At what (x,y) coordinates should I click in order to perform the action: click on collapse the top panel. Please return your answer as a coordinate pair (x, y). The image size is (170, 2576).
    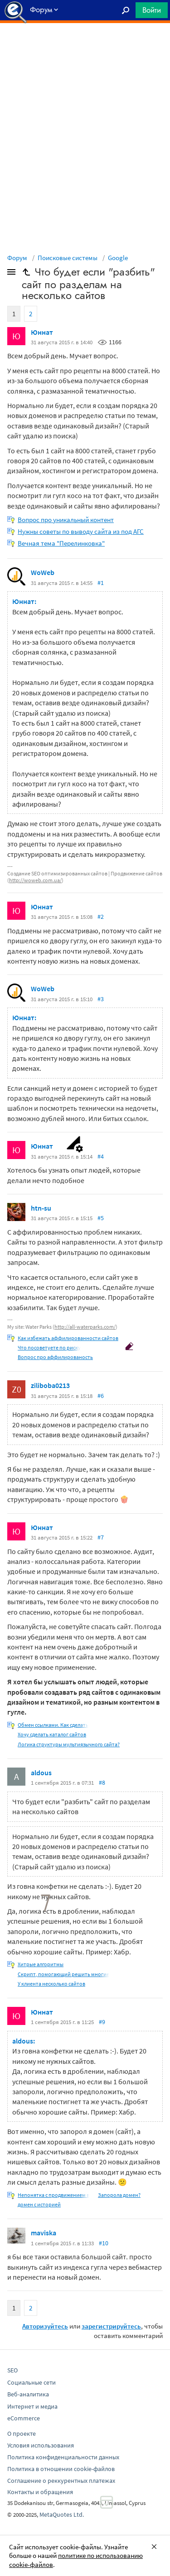
    Looking at the image, I should click on (107, 2502).